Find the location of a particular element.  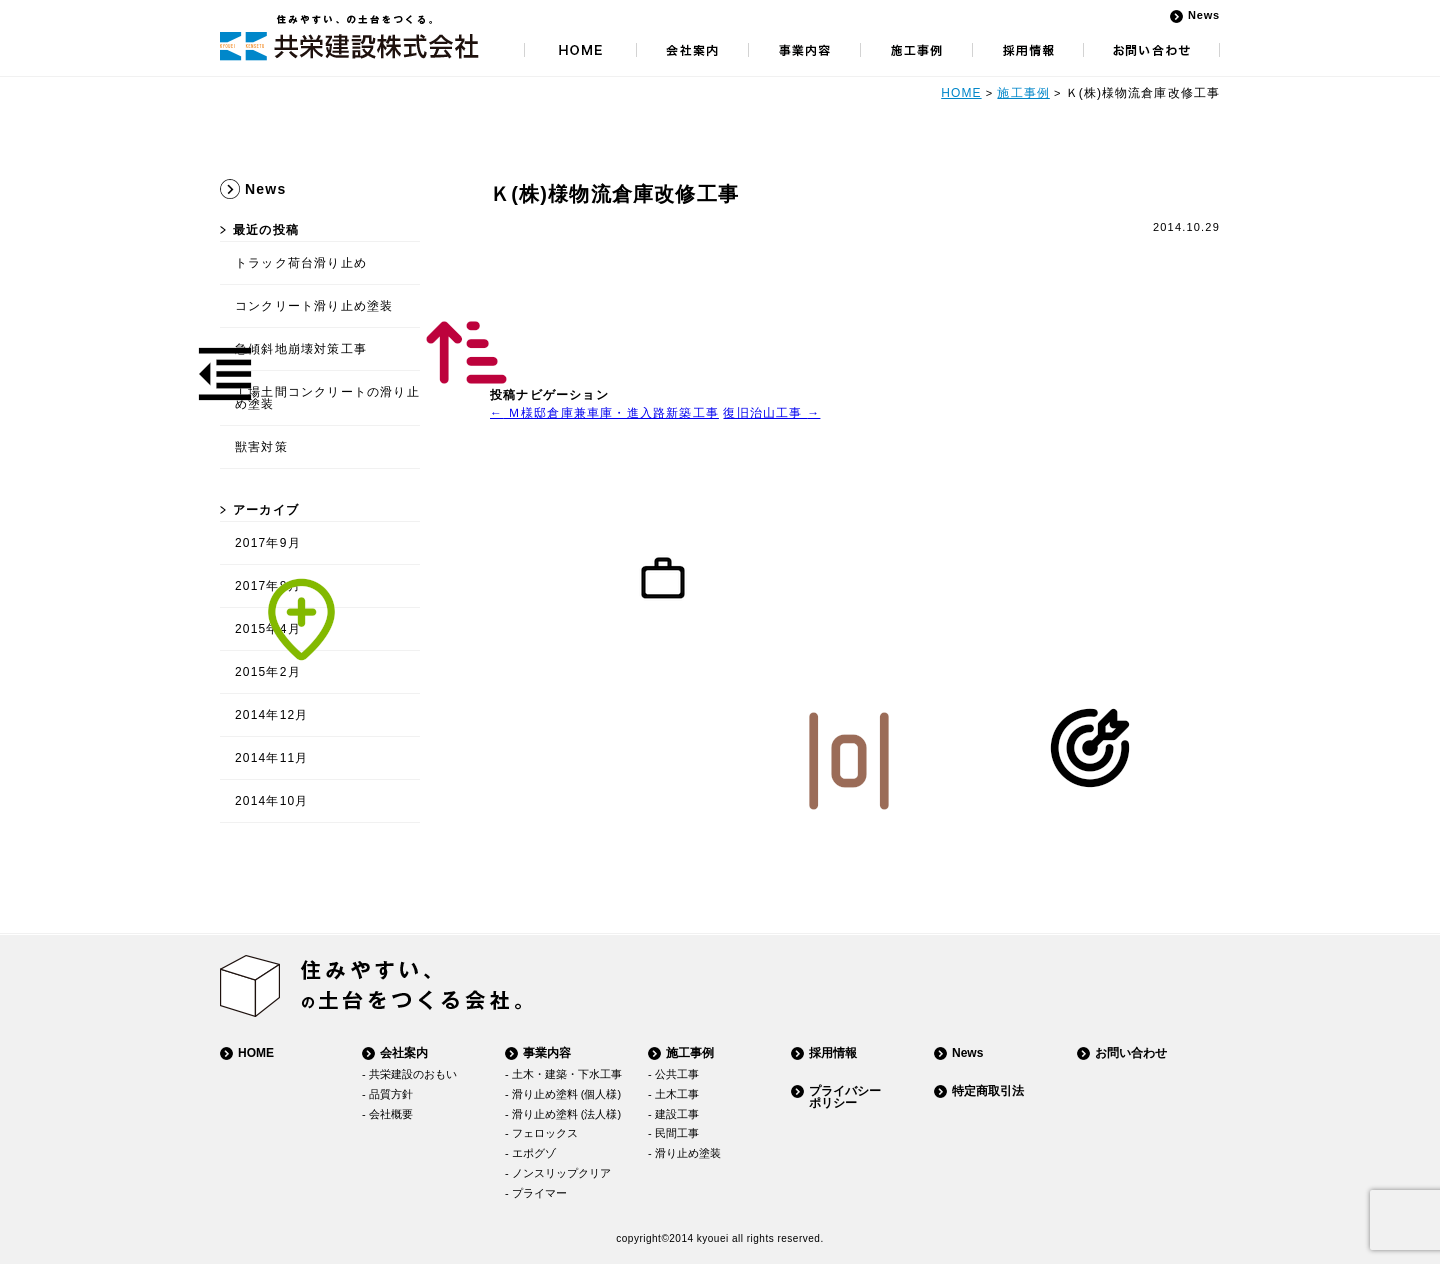

decrease text indentation is located at coordinates (225, 374).